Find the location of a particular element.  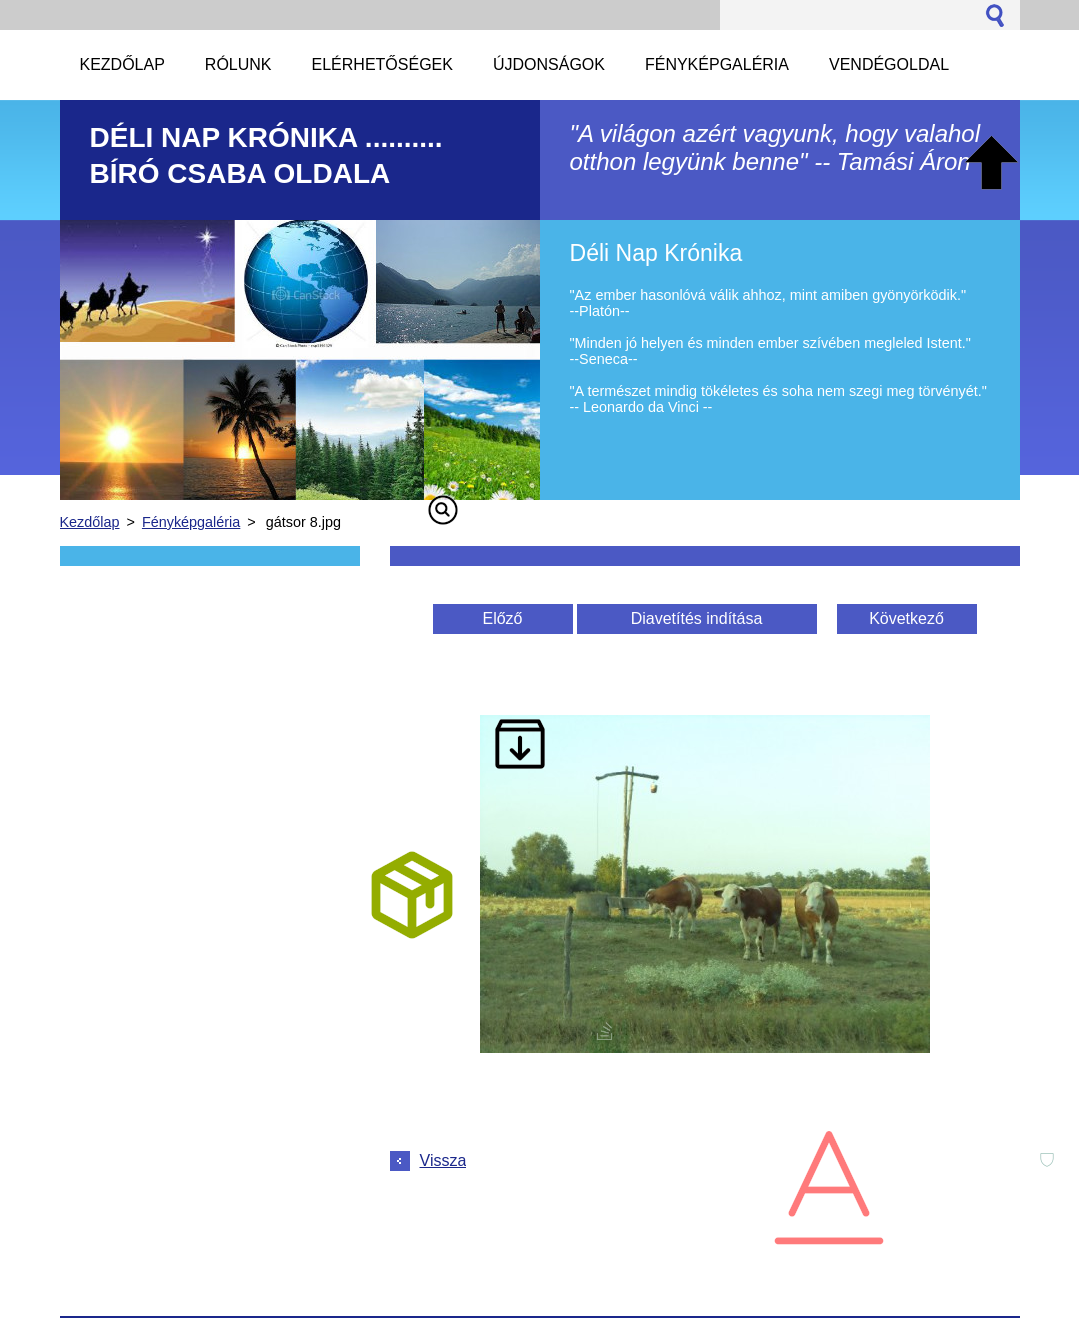

scroll to top of page is located at coordinates (991, 162).